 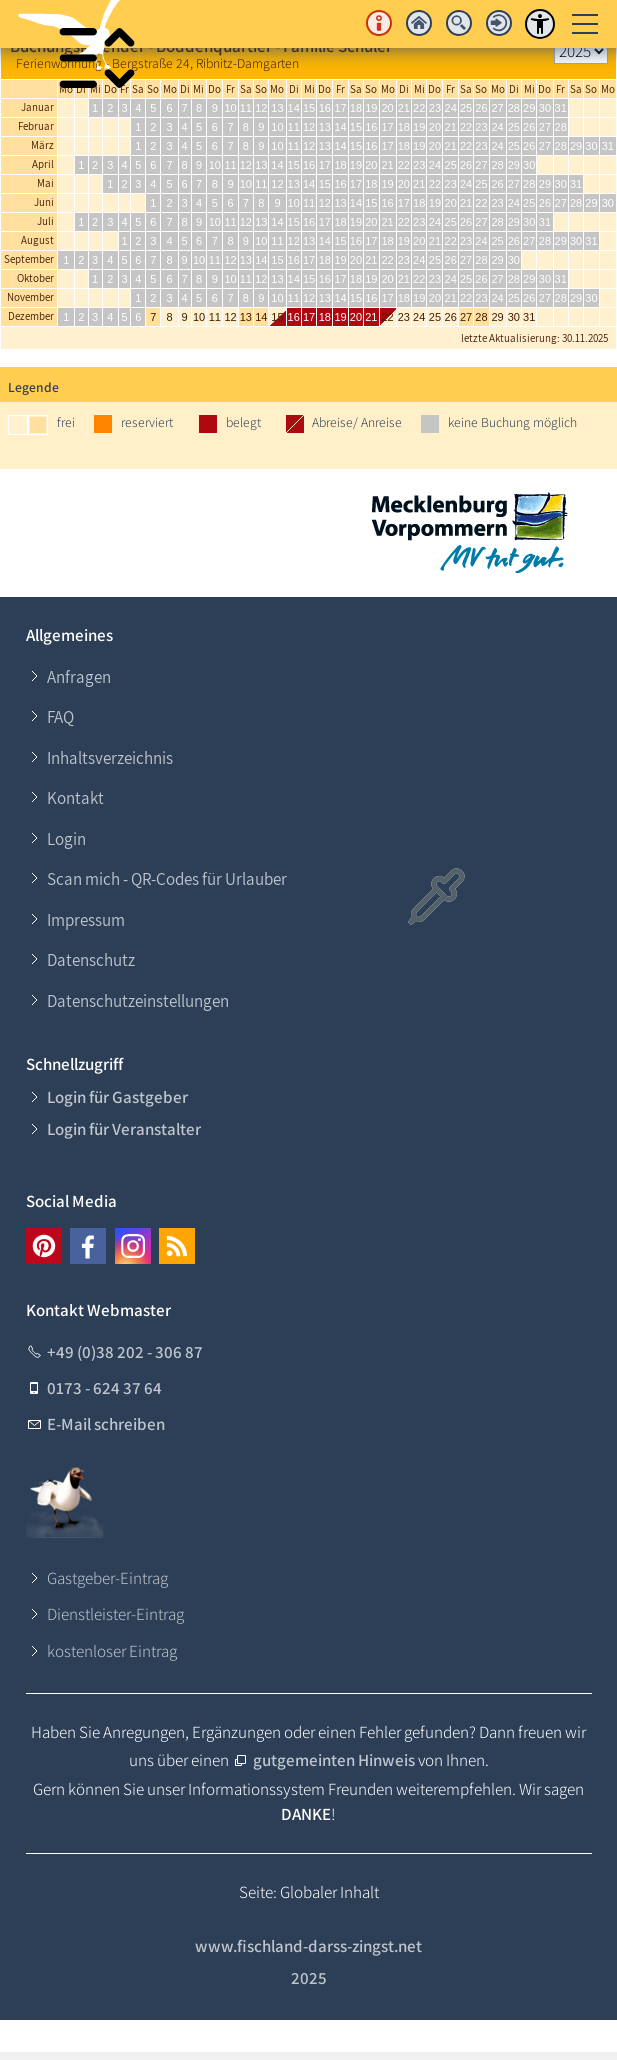 I want to click on select a color from the canvas, so click(x=436, y=896).